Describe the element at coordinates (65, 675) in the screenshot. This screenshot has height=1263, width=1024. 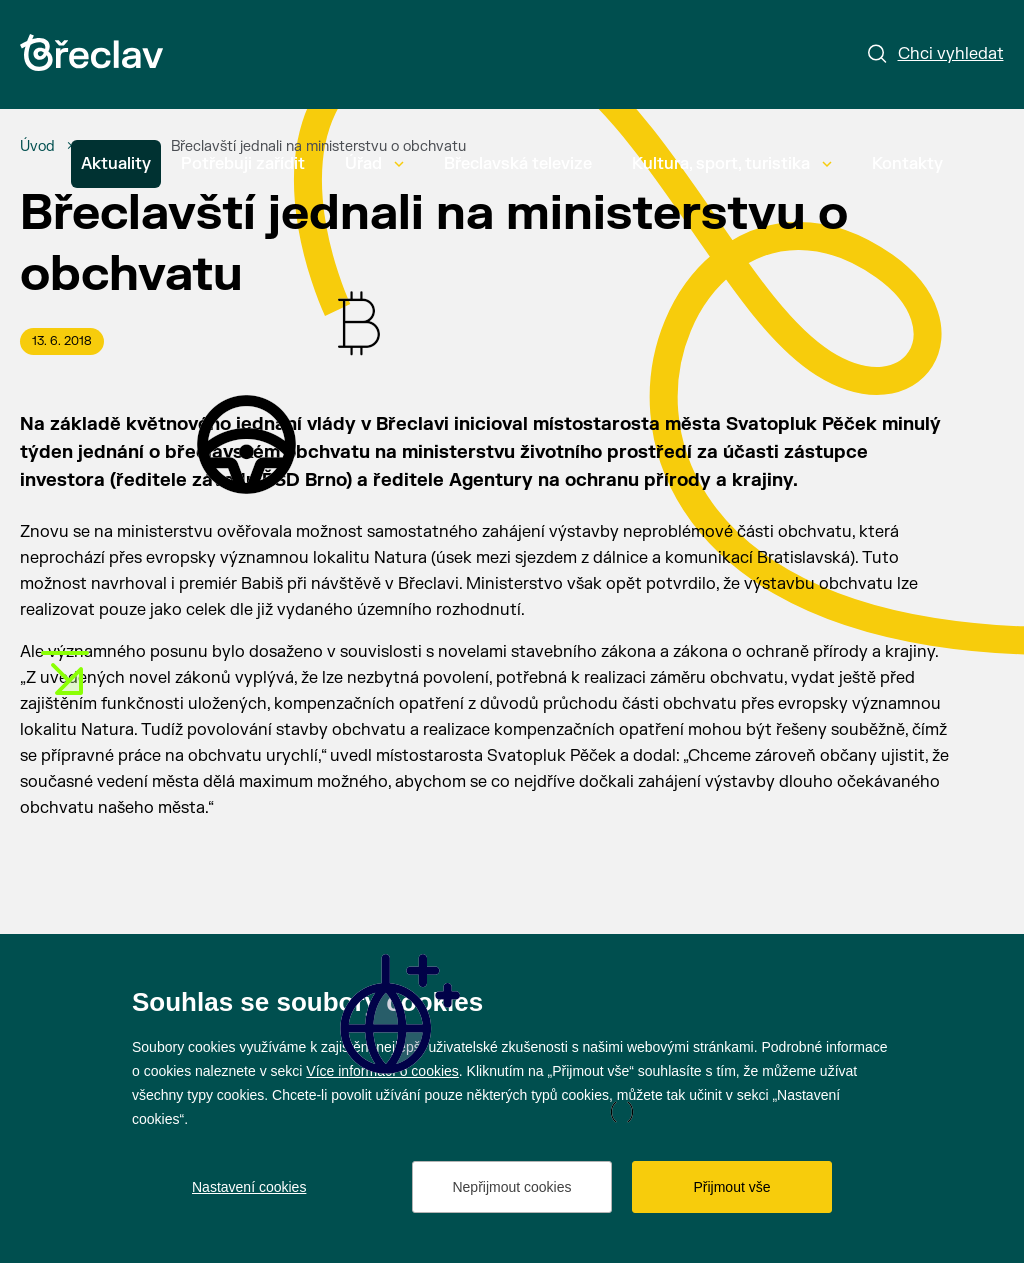
I see `move item to bottom-right corner` at that location.